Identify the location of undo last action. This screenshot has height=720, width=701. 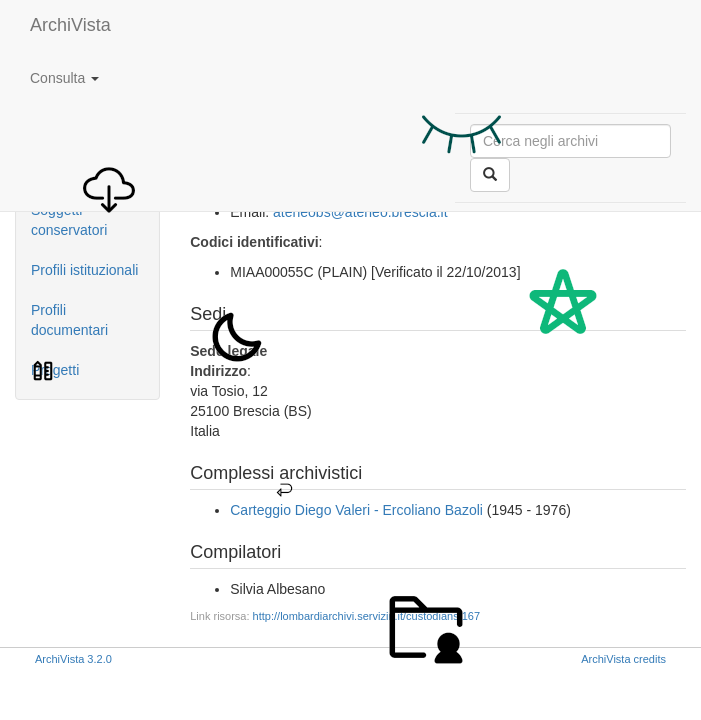
(284, 489).